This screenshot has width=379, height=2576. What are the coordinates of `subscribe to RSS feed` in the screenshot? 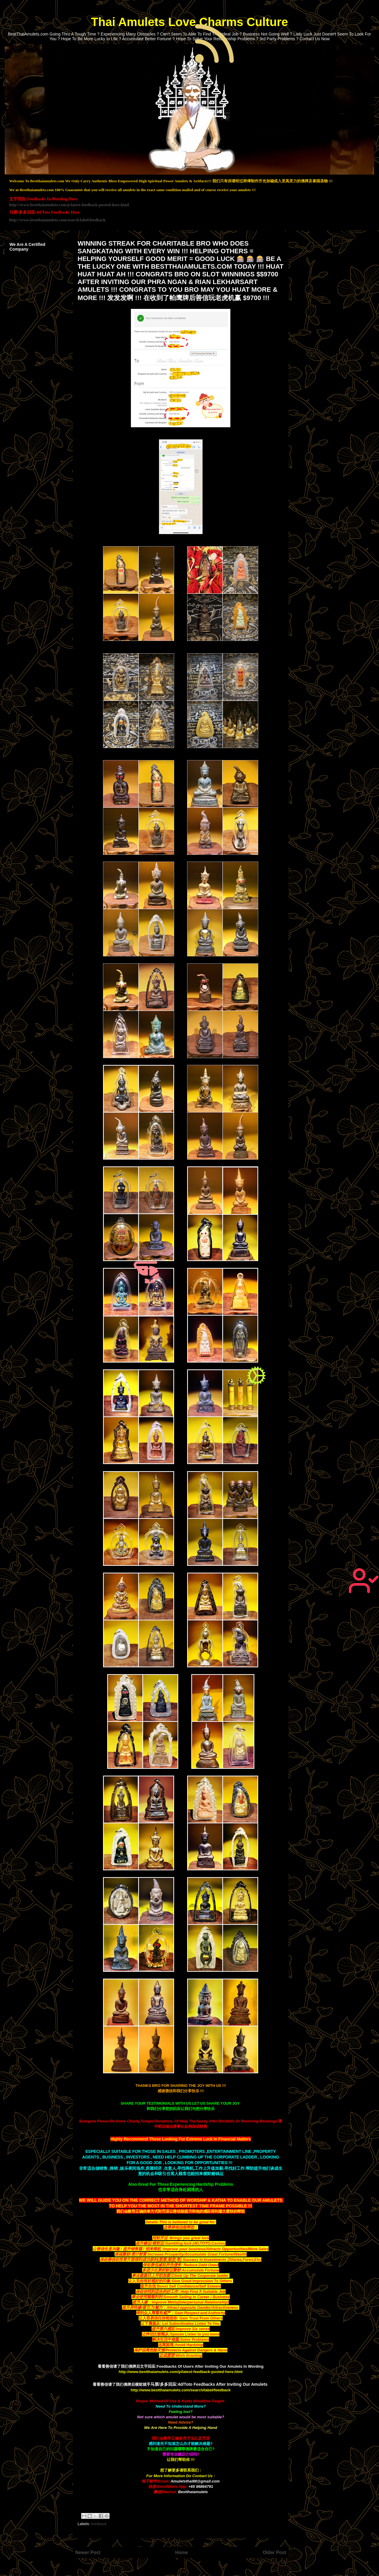 It's located at (214, 43).